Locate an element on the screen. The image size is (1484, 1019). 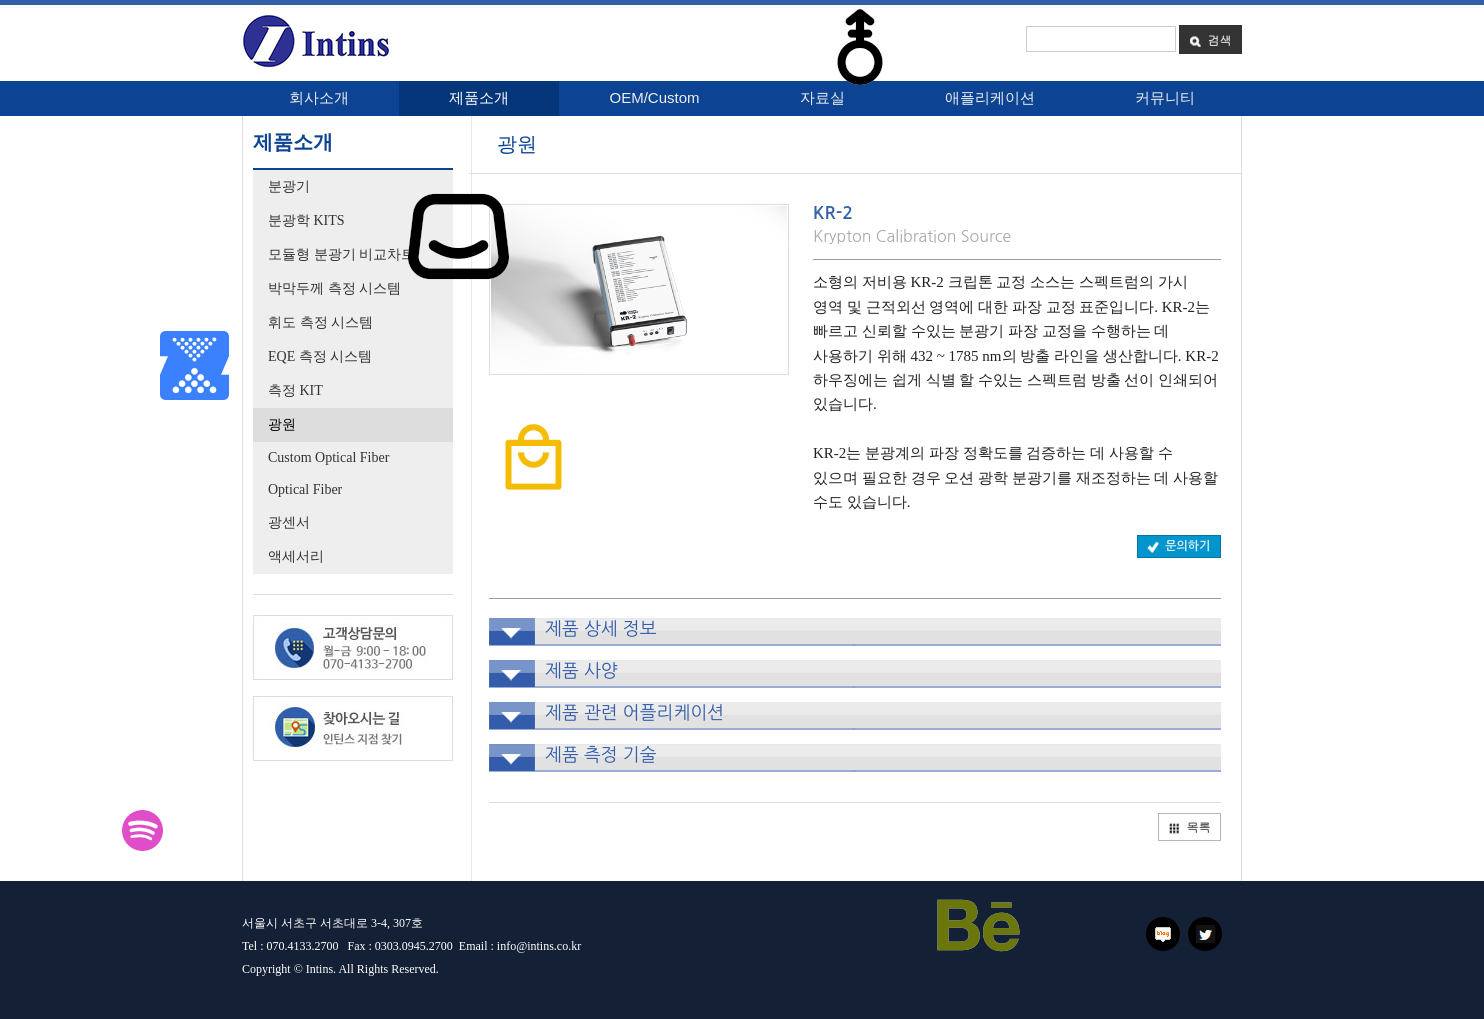
view your shopping bag is located at coordinates (533, 458).